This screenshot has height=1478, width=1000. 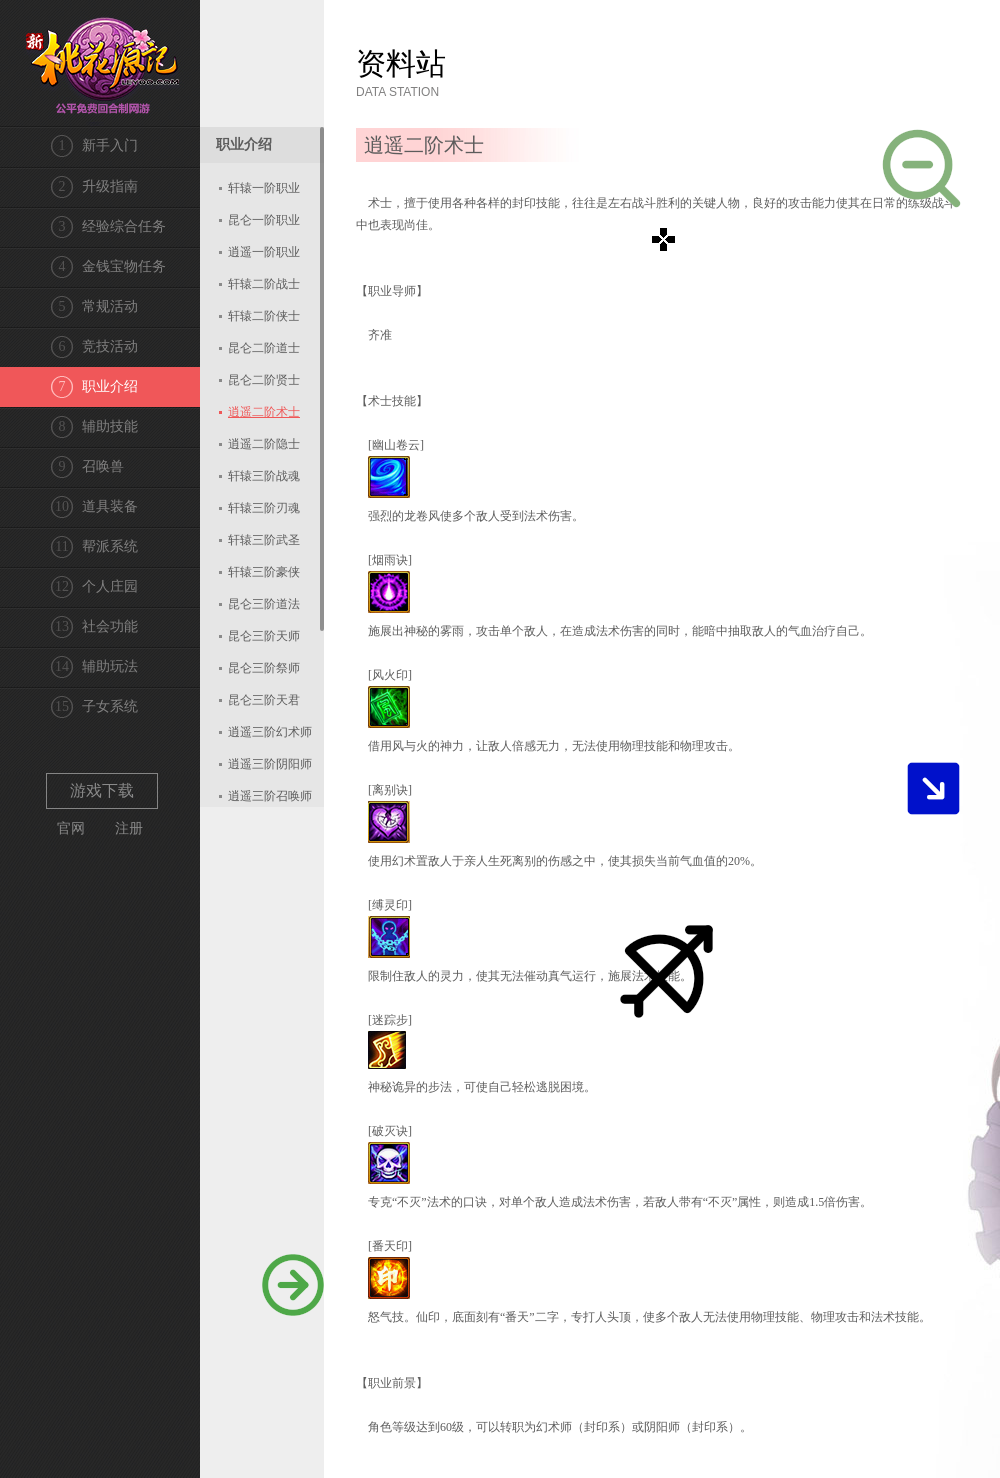 What do you see at coordinates (663, 239) in the screenshot?
I see `access gaming features or game mode` at bounding box center [663, 239].